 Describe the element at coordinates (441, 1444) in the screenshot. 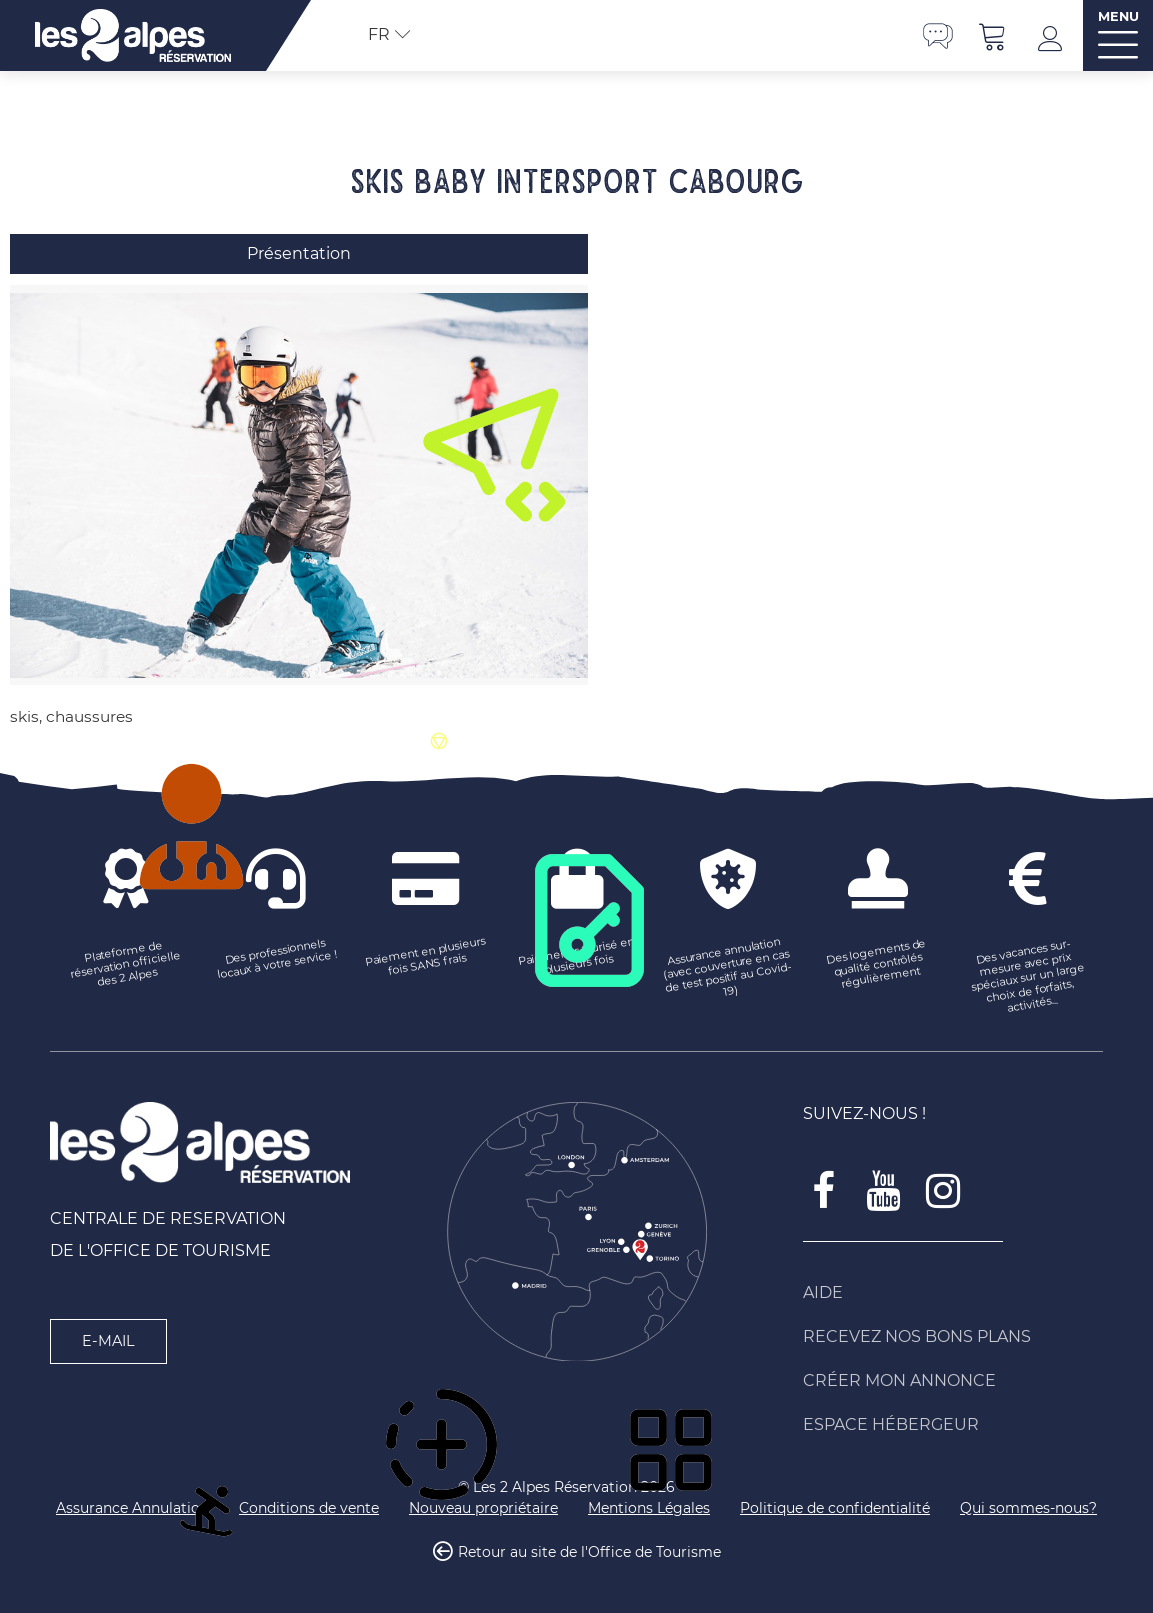

I see `add new item with loading or processing state` at that location.